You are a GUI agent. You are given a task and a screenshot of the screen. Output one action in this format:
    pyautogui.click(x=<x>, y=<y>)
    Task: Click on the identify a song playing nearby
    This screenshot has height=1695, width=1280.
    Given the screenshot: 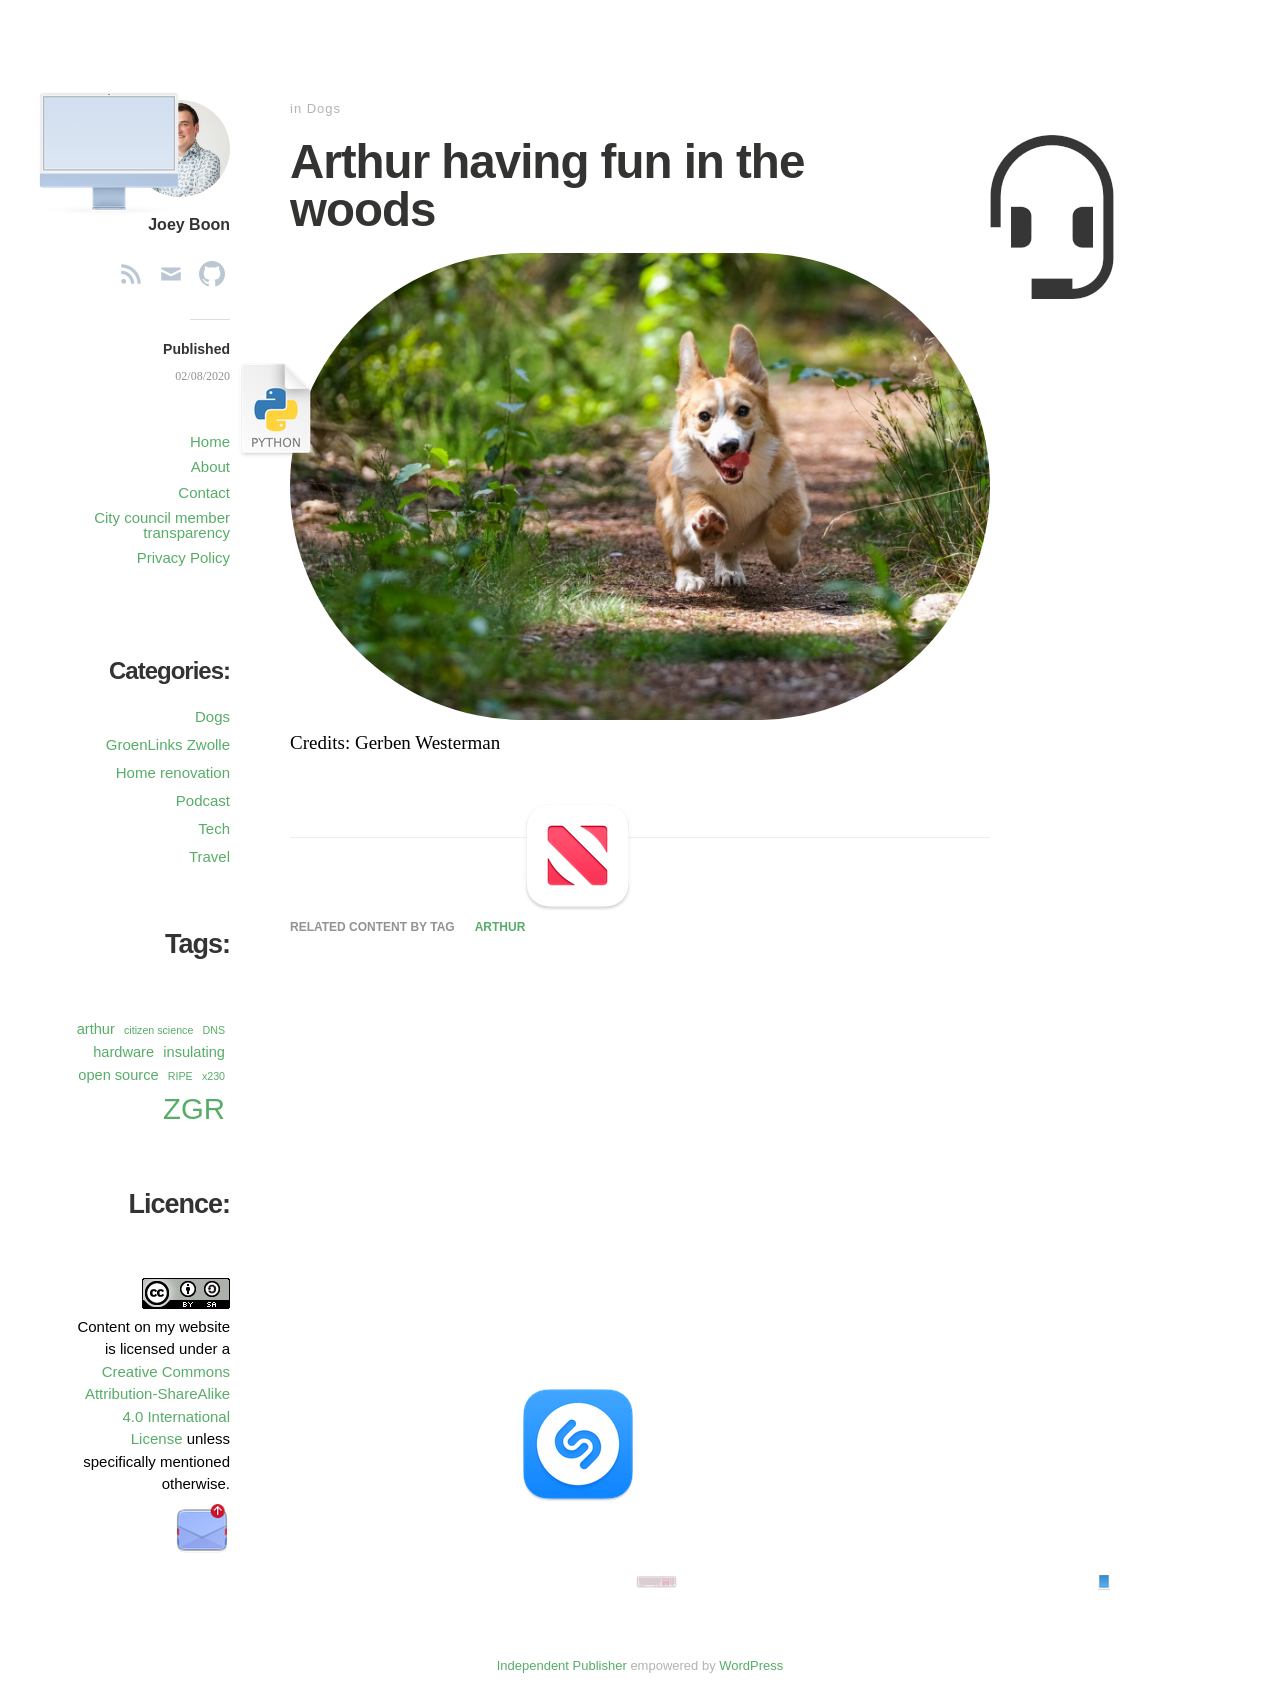 What is the action you would take?
    pyautogui.click(x=578, y=1444)
    